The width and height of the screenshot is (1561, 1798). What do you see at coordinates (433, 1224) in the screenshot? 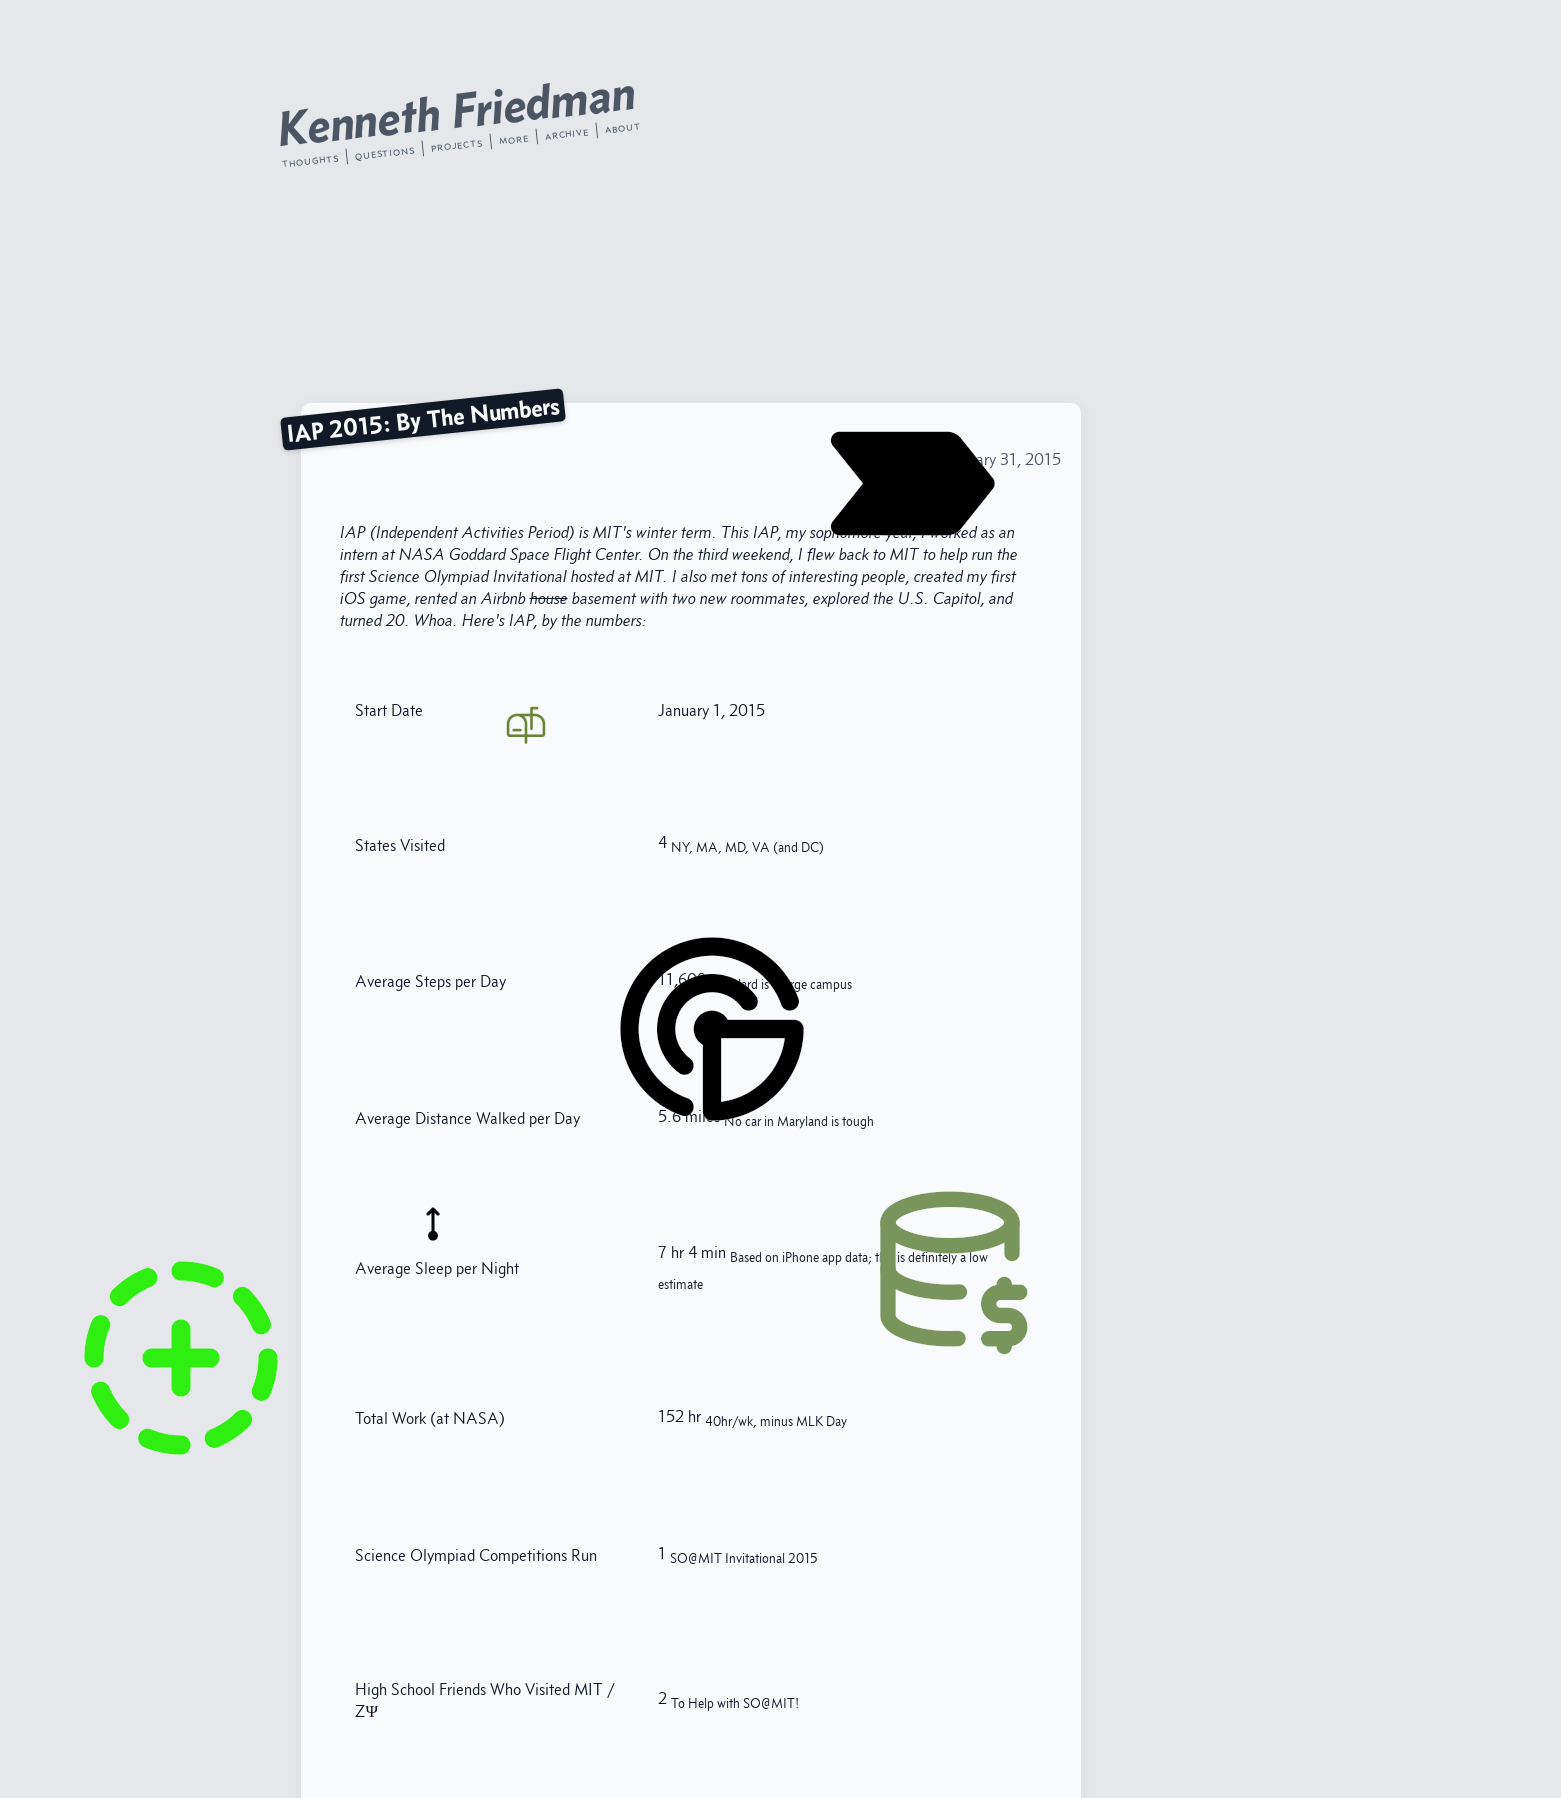
I see `scroll to top of page` at bounding box center [433, 1224].